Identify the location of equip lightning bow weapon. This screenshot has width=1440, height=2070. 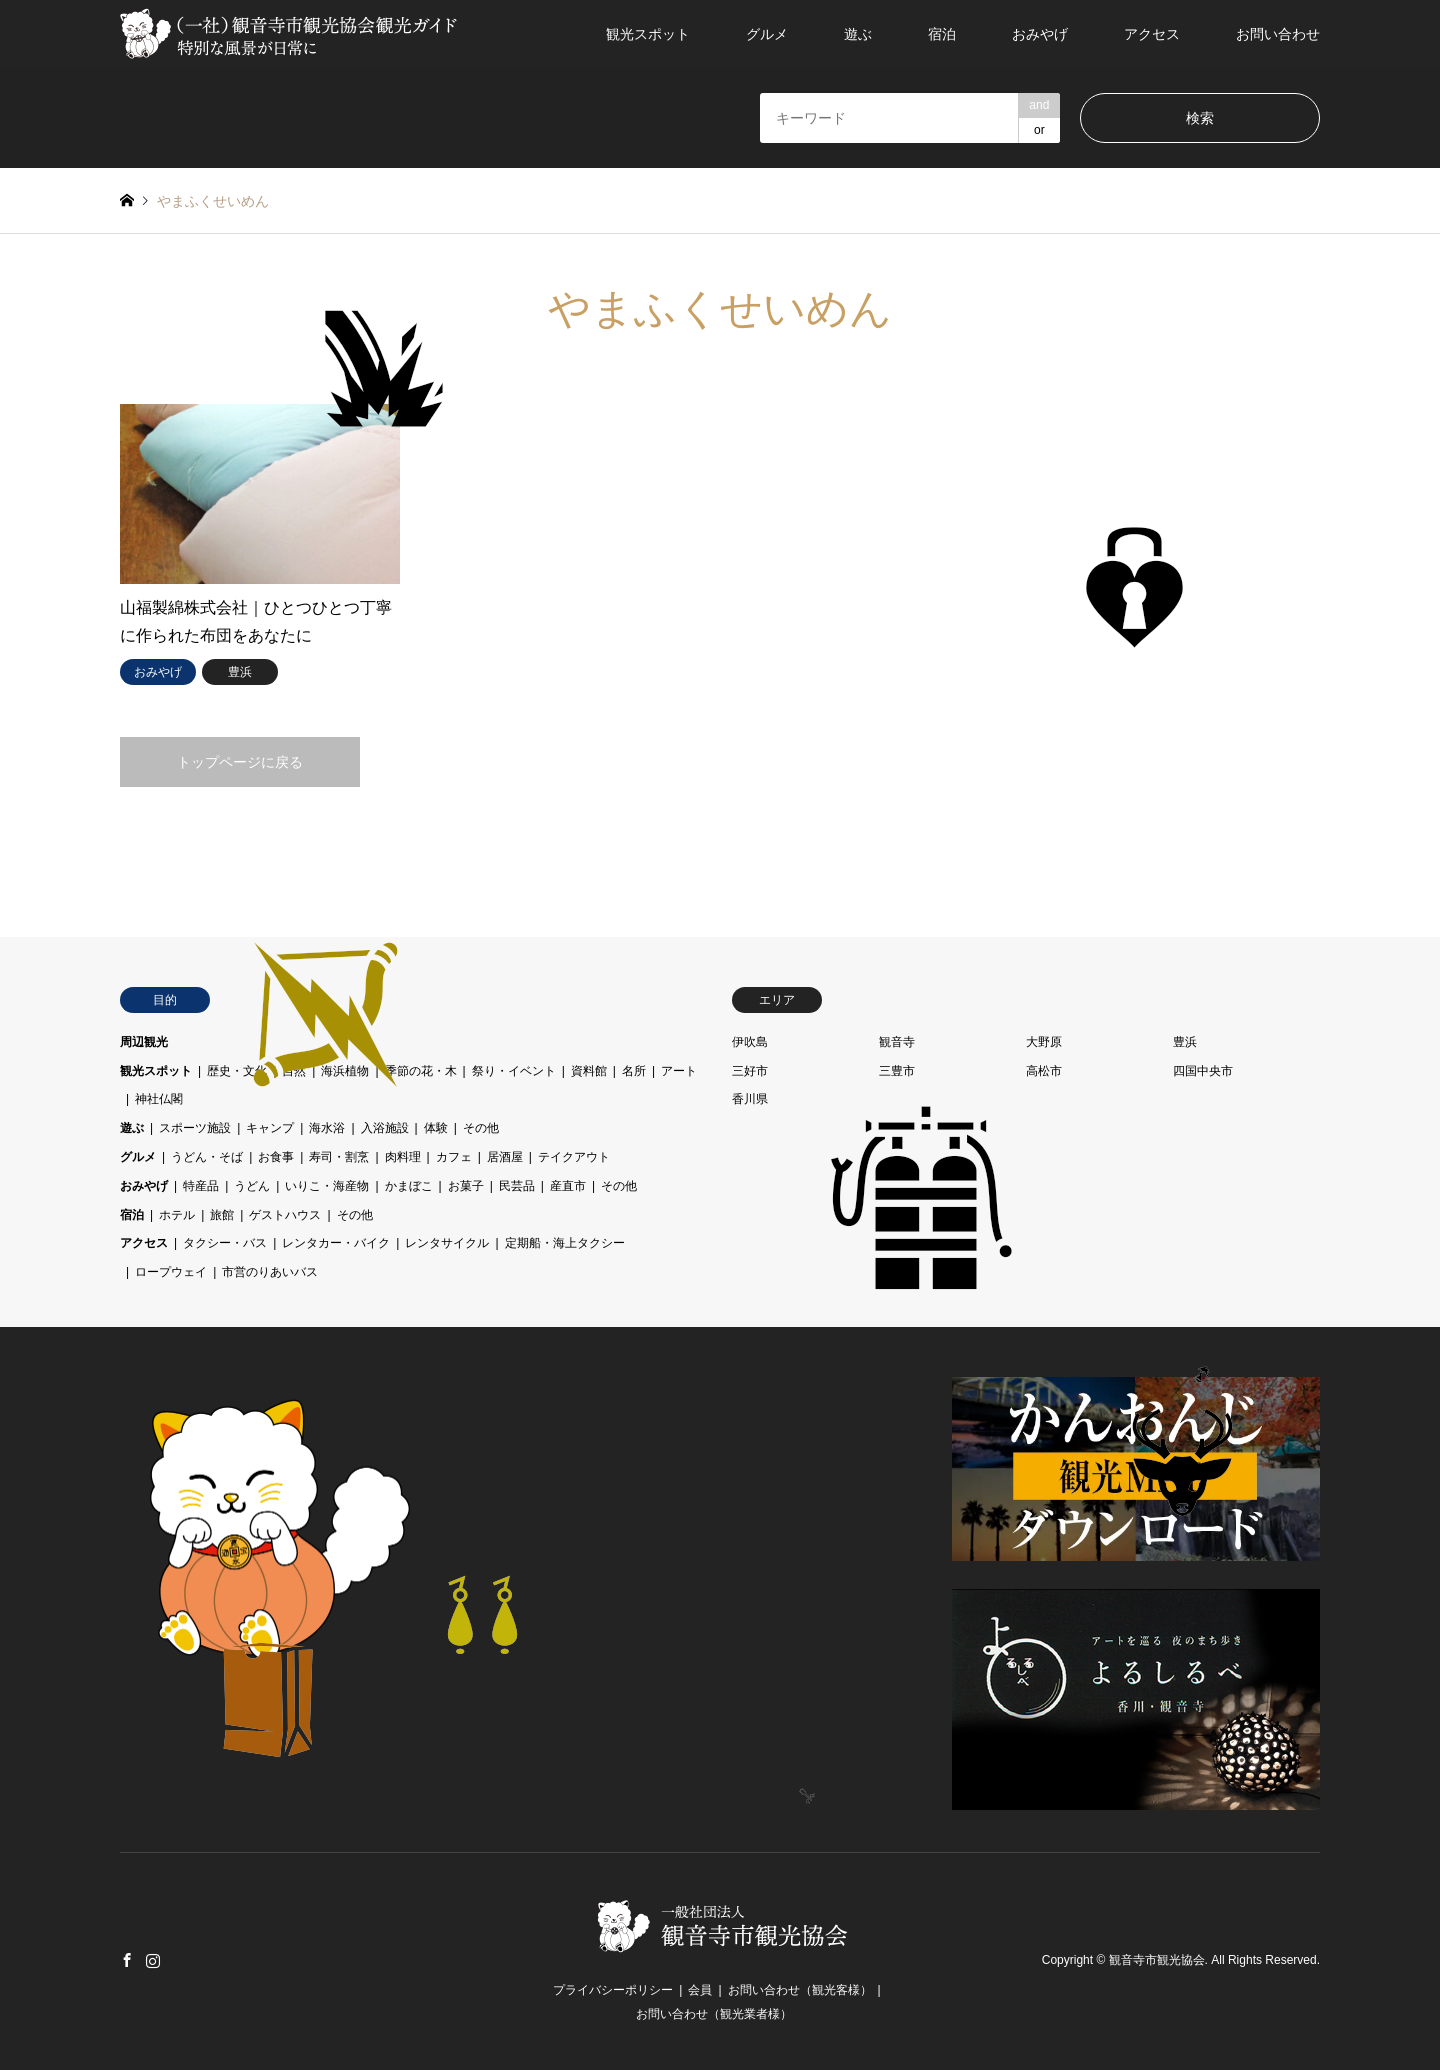
(325, 1014).